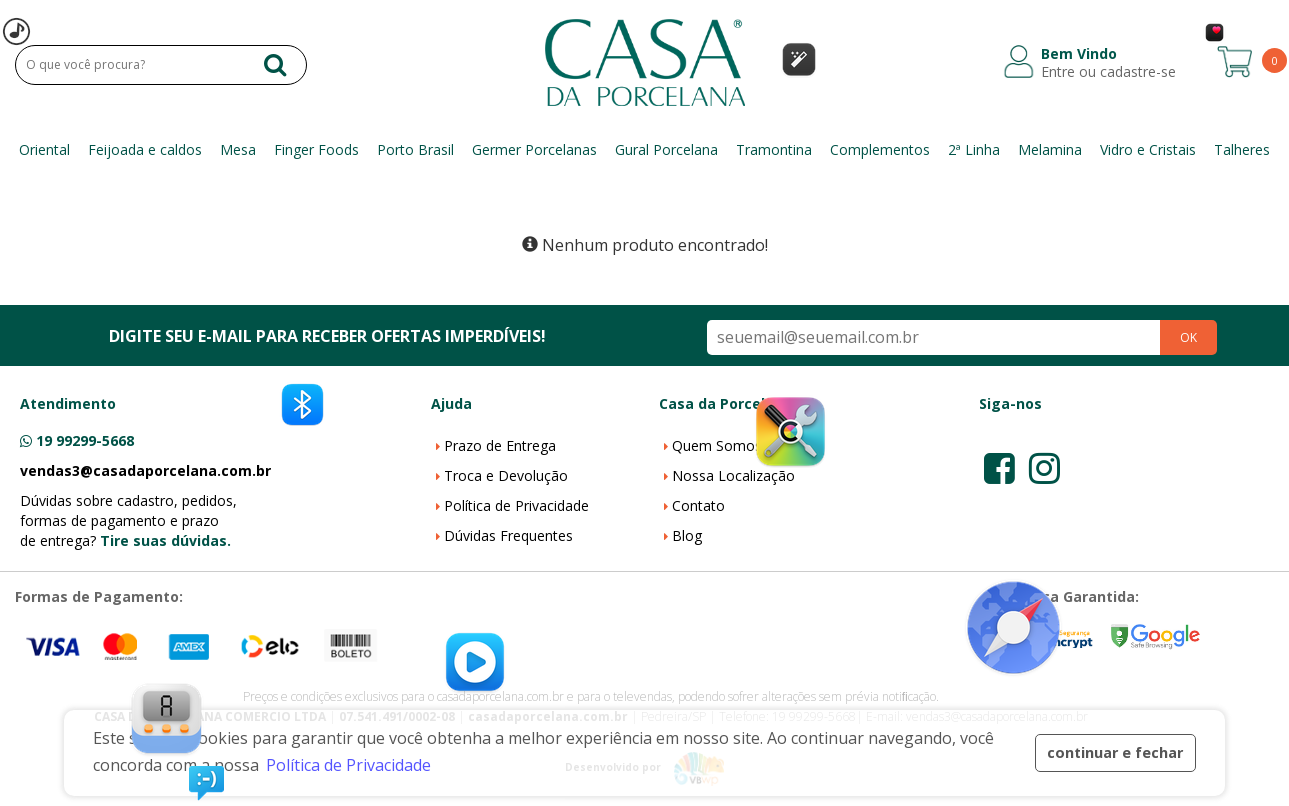 This screenshot has height=806, width=1289. What do you see at coordinates (1214, 32) in the screenshot?
I see `open the health app` at bounding box center [1214, 32].